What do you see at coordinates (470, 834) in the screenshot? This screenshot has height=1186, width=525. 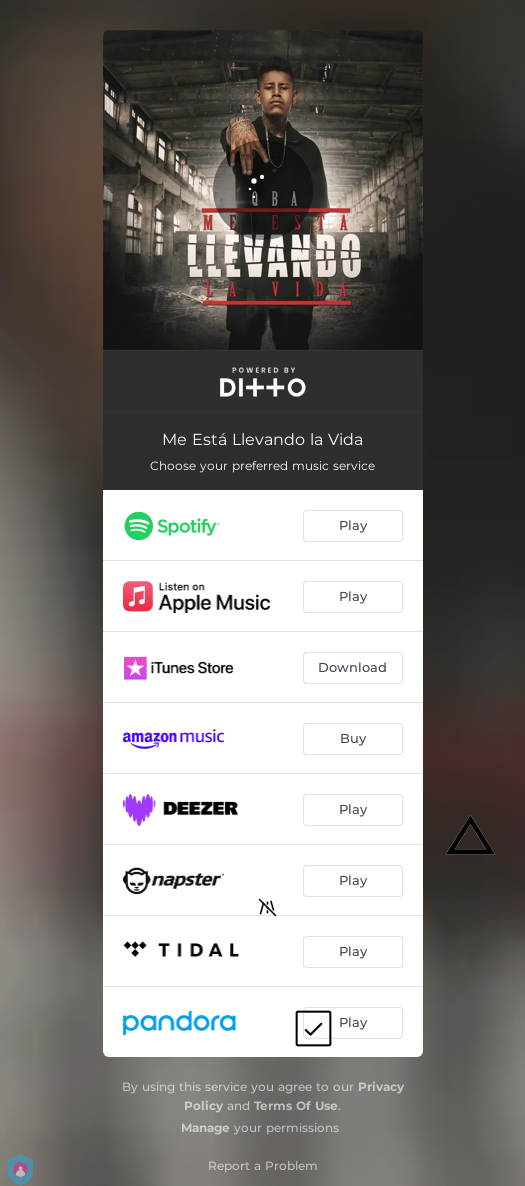 I see `view change history or version log` at bounding box center [470, 834].